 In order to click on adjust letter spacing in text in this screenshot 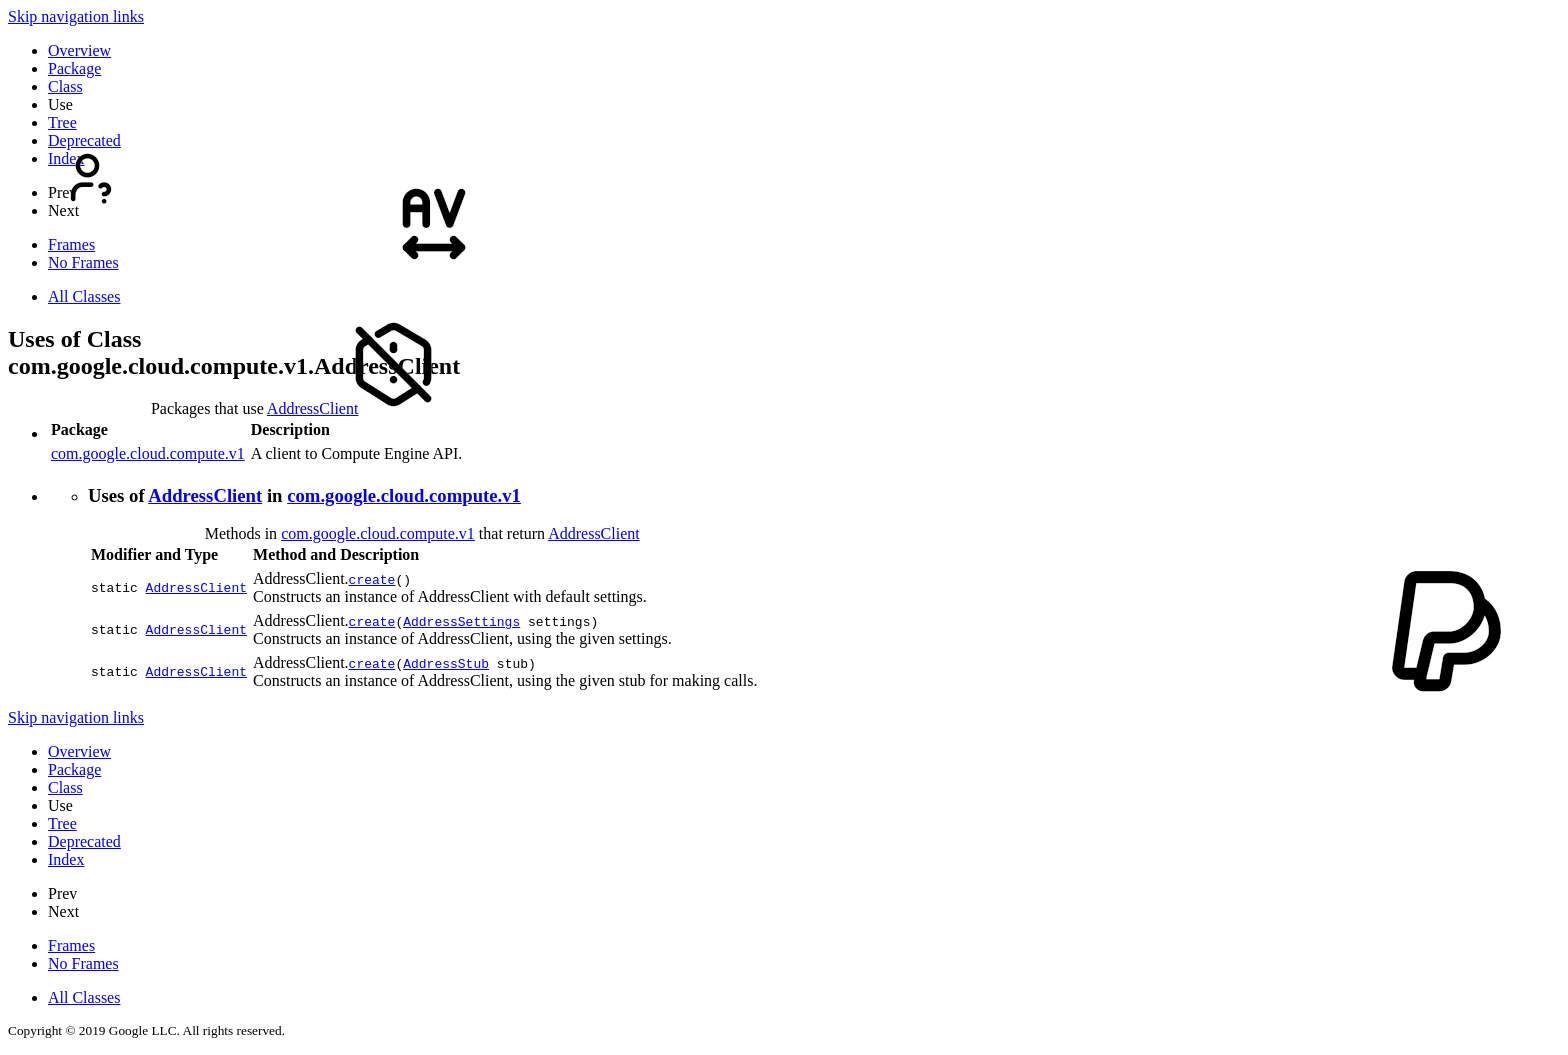, I will do `click(434, 224)`.